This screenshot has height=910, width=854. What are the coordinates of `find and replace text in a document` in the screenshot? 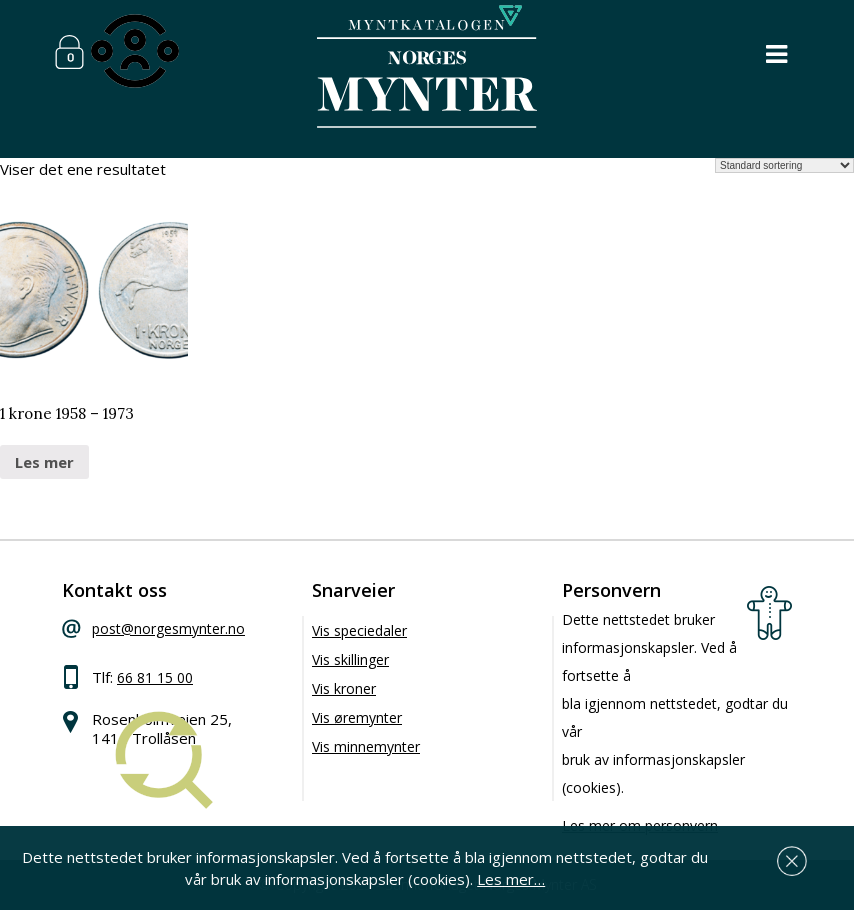 It's located at (163, 759).